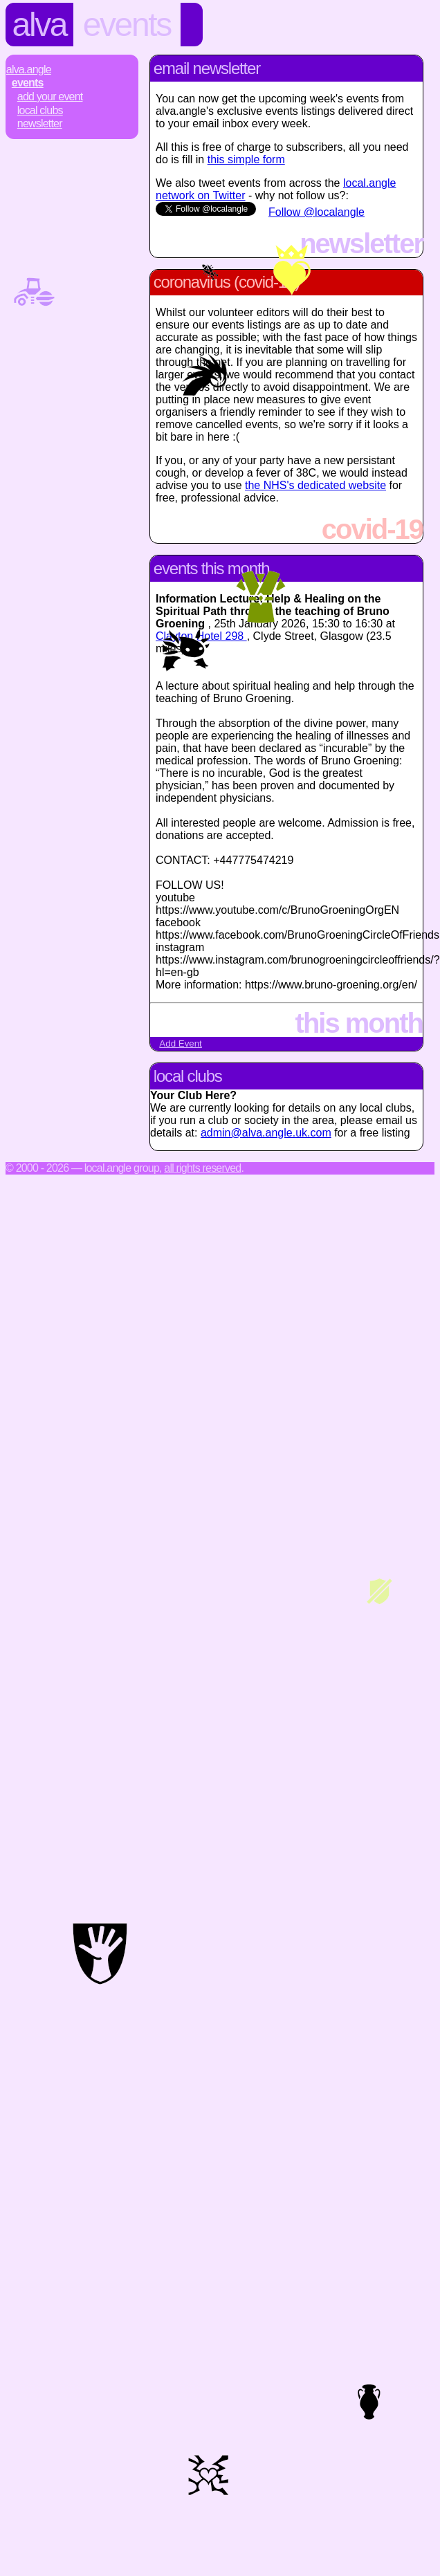  Describe the element at coordinates (261, 597) in the screenshot. I see `select ninja armor equipment` at that location.